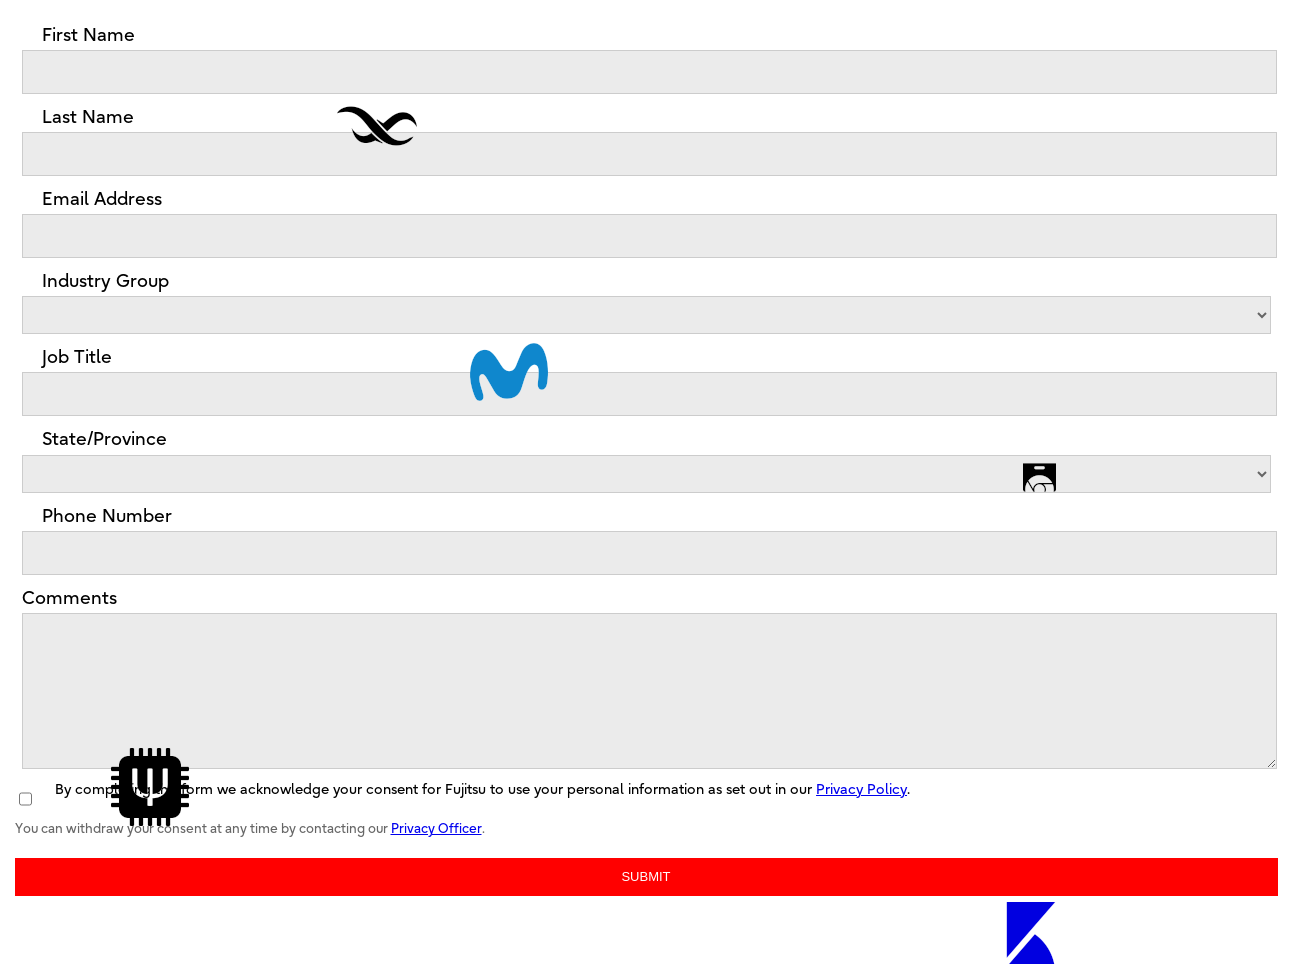 The width and height of the screenshot is (1292, 975). Describe the element at coordinates (509, 372) in the screenshot. I see `open the Movistar mobile app` at that location.